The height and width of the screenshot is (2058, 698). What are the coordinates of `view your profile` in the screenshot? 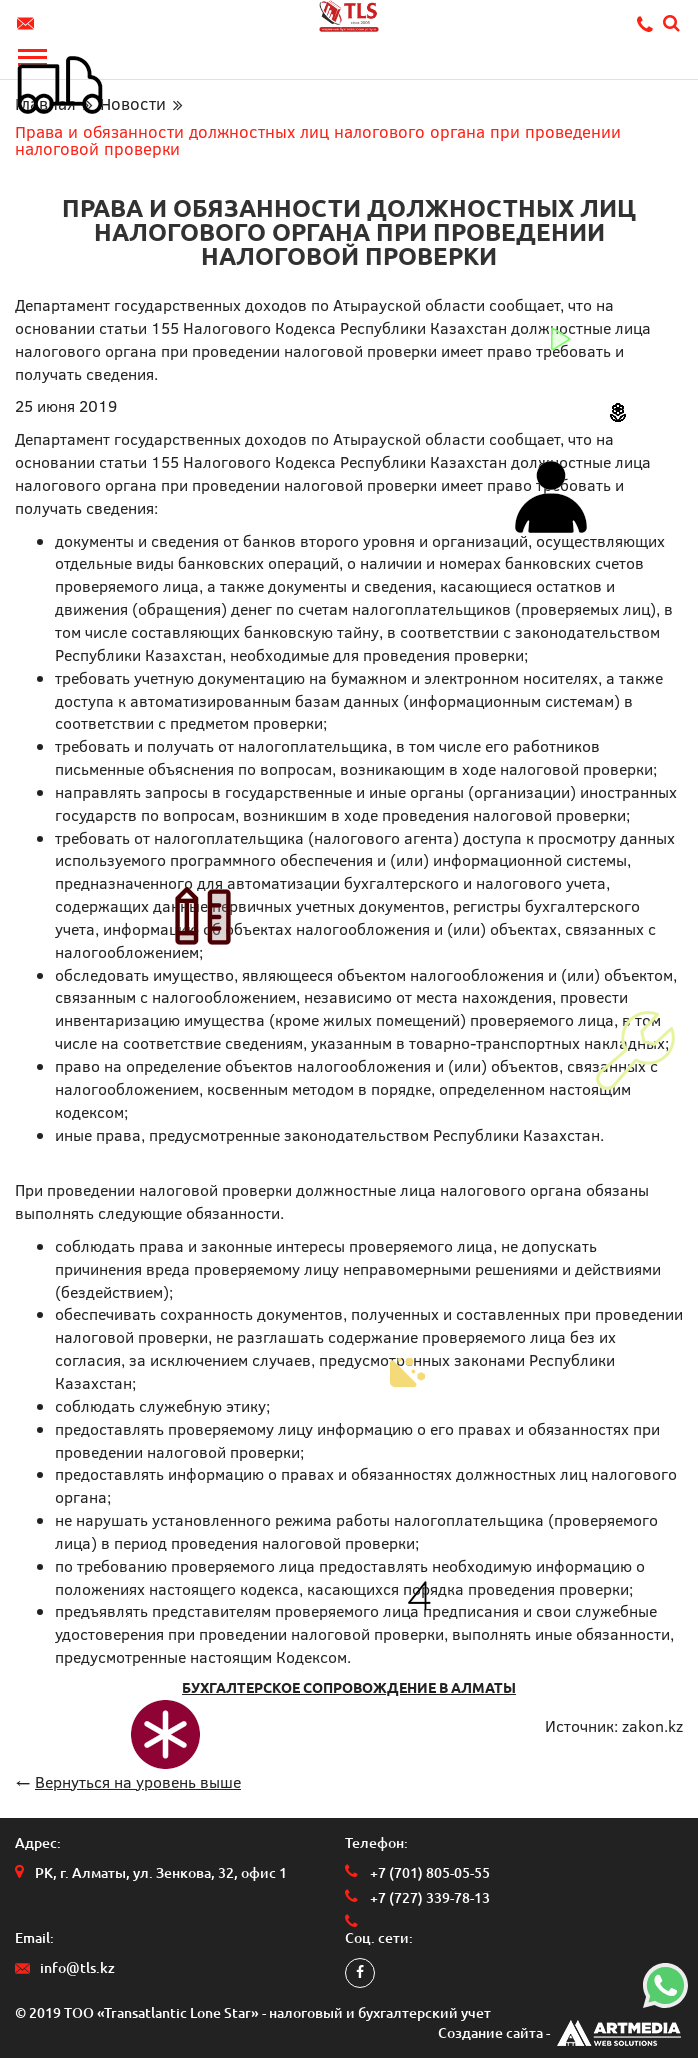 It's located at (551, 497).